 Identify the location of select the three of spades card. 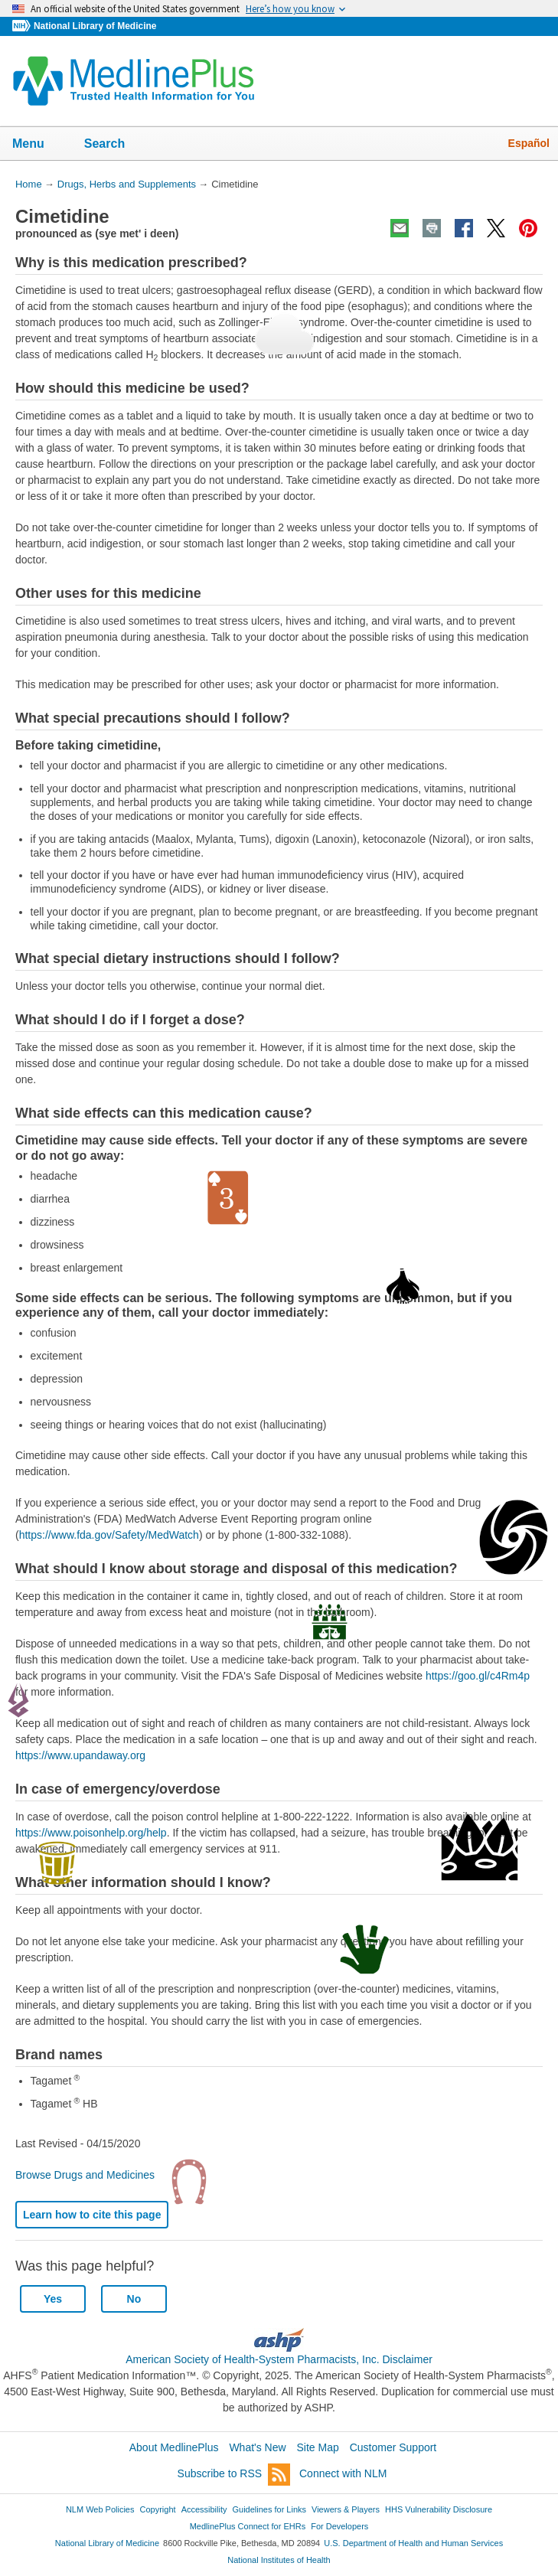
(227, 1197).